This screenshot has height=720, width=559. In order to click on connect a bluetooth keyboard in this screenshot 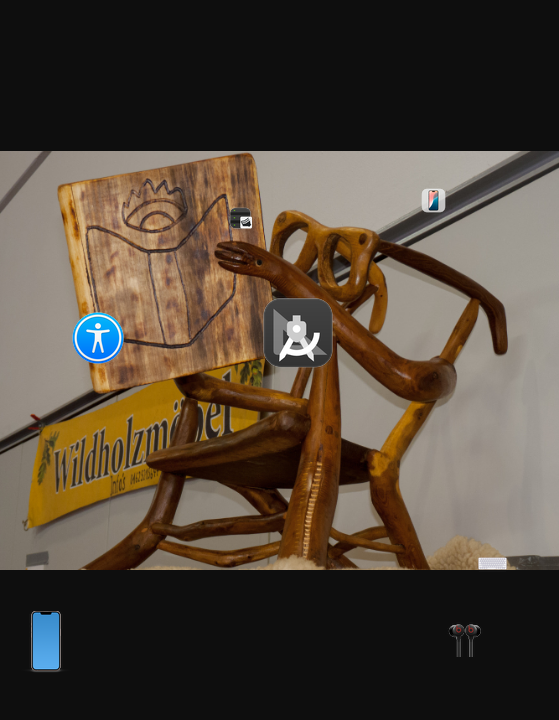, I will do `click(492, 563)`.